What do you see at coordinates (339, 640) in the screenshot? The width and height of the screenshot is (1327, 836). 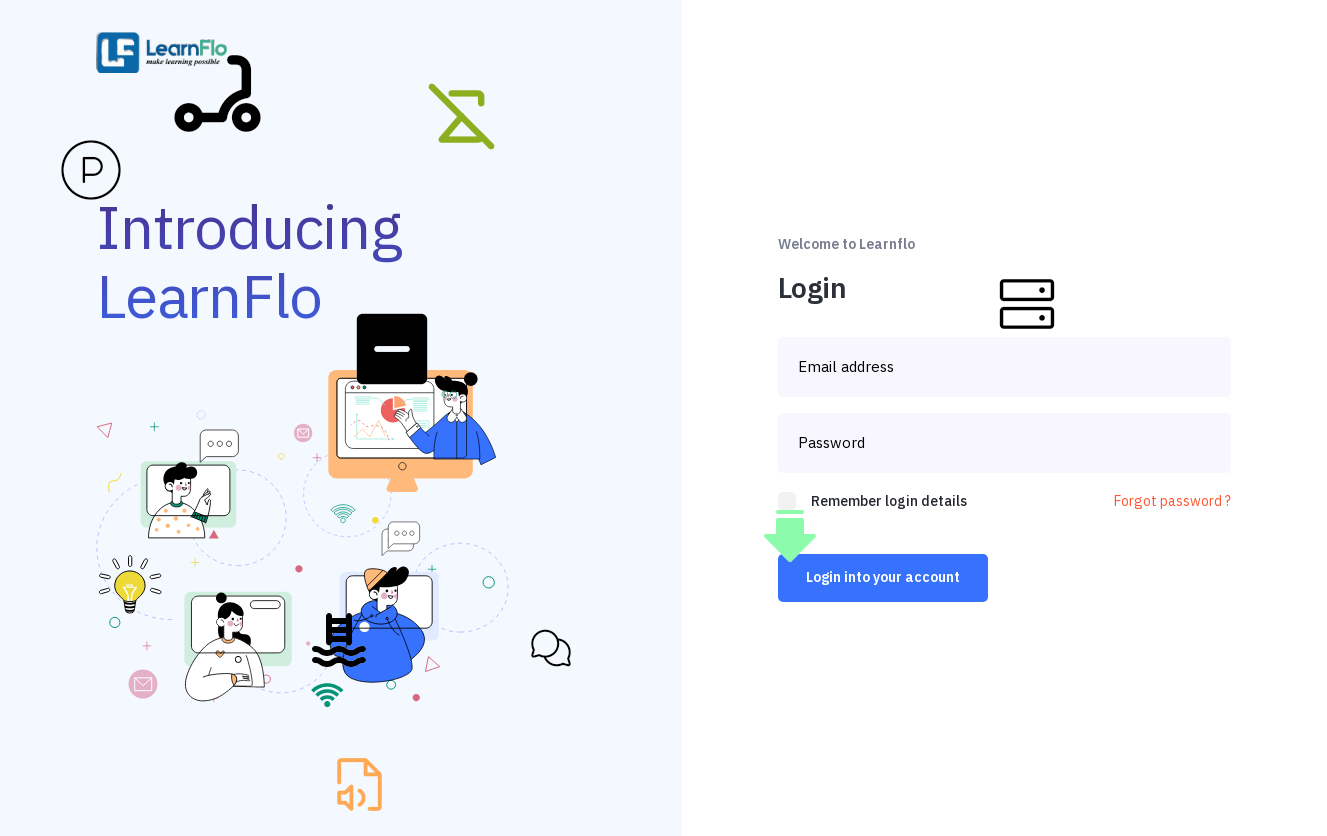 I see `indicates swimming pool amenity available` at bounding box center [339, 640].